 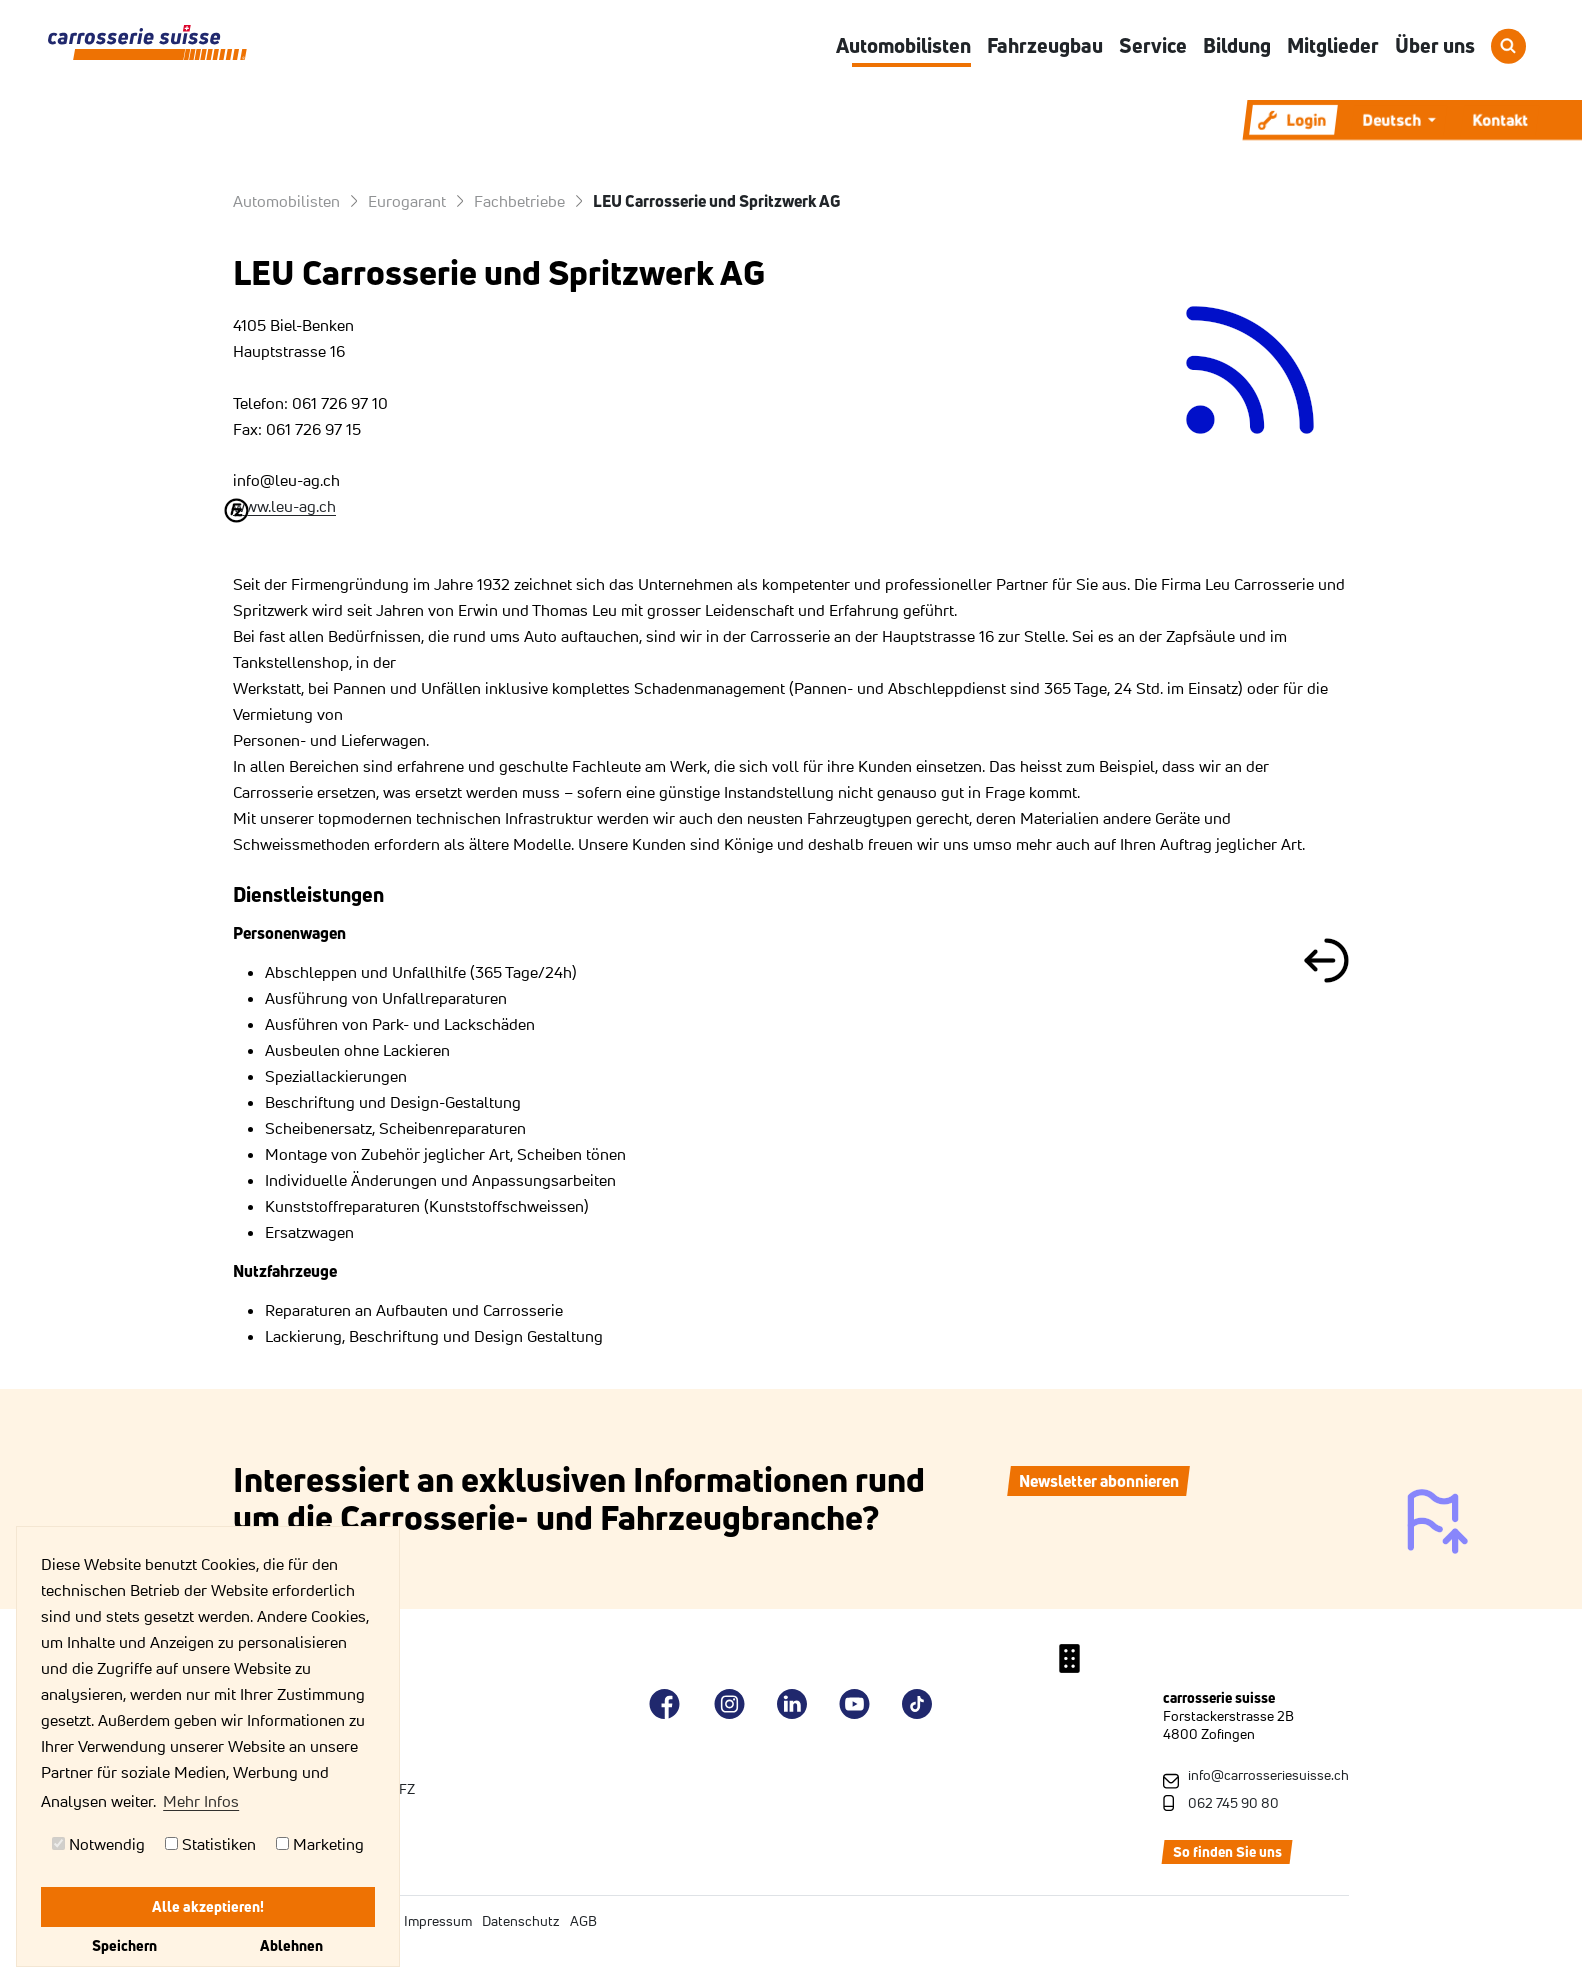 What do you see at coordinates (1433, 1519) in the screenshot?
I see `upload or submit a flag report` at bounding box center [1433, 1519].